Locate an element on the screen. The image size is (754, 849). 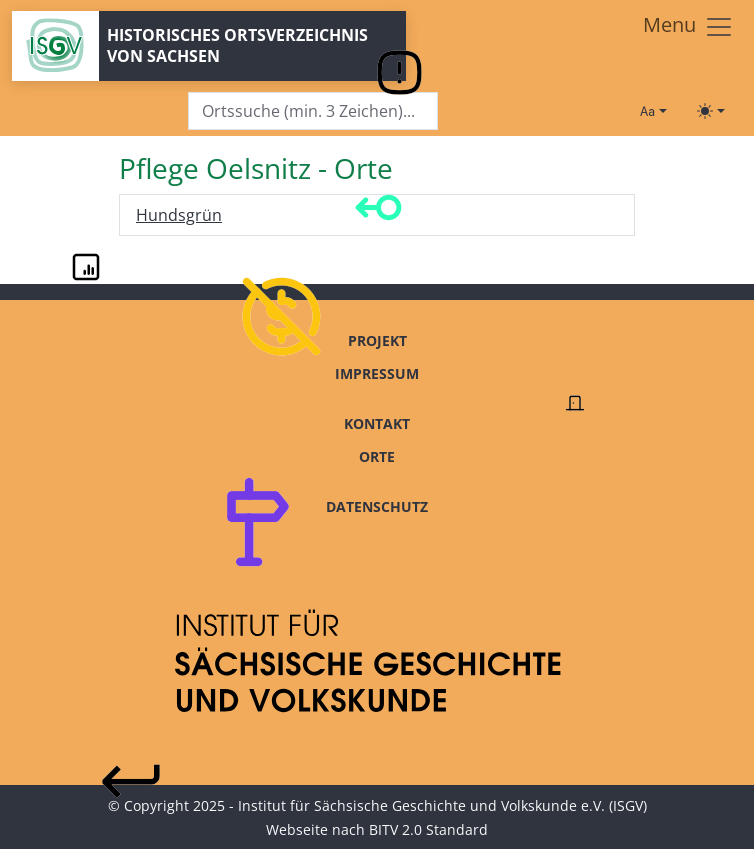
align content to bottom-right corner is located at coordinates (86, 267).